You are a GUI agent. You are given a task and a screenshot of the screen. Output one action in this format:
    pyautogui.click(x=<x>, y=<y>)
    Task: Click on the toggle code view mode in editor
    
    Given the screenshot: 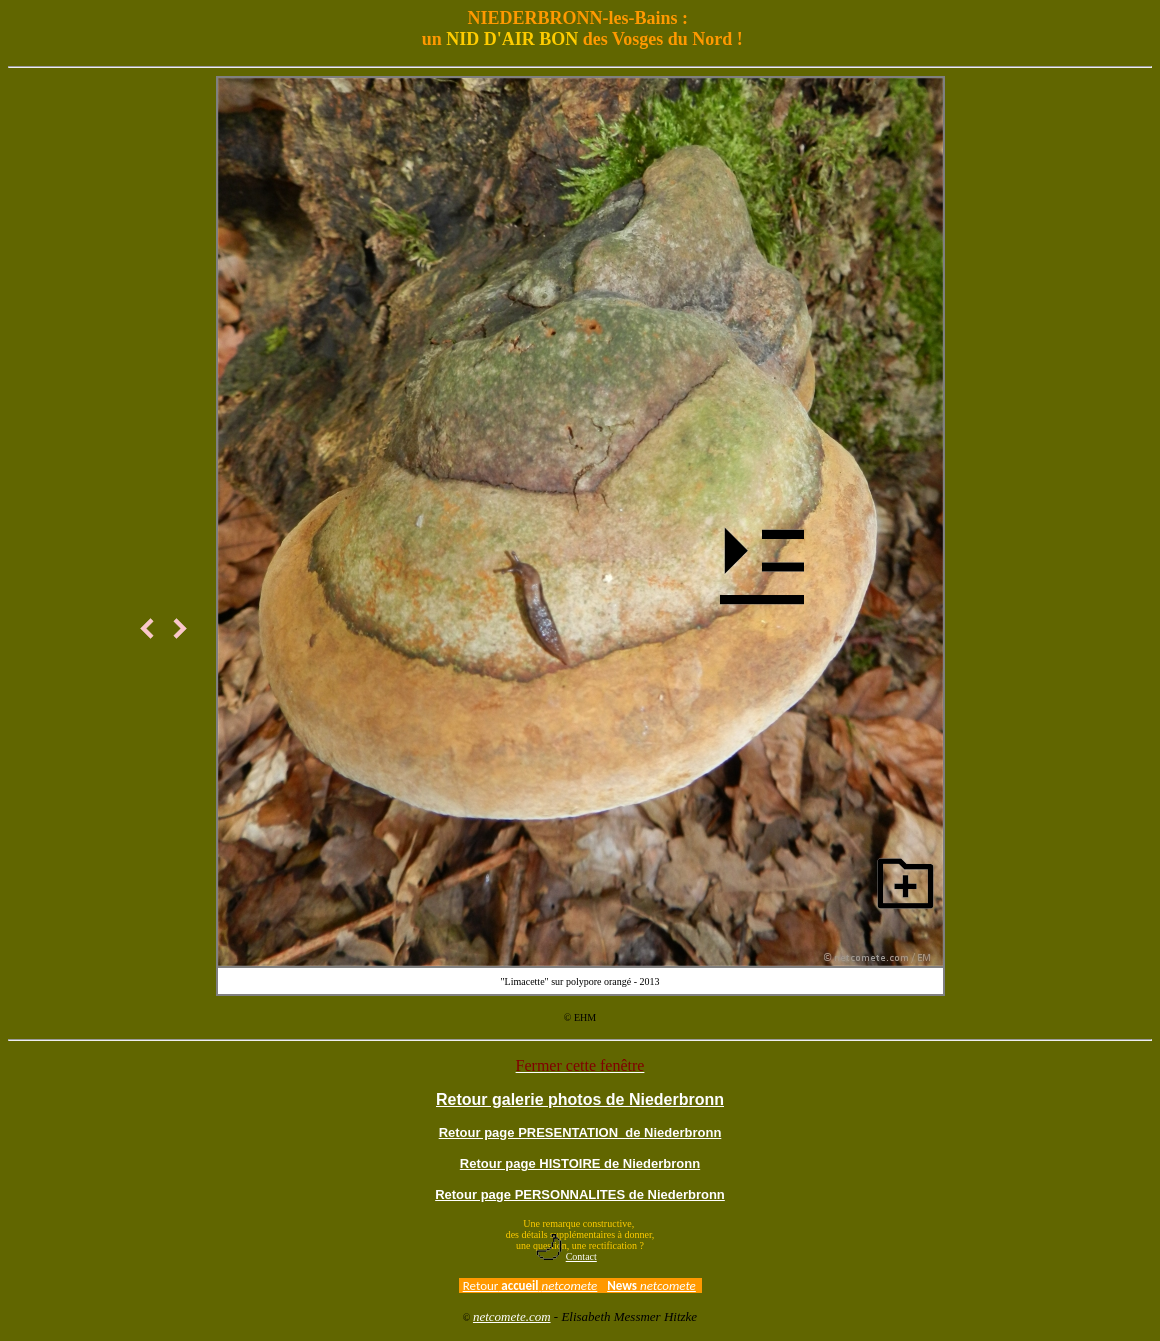 What is the action you would take?
    pyautogui.click(x=163, y=628)
    